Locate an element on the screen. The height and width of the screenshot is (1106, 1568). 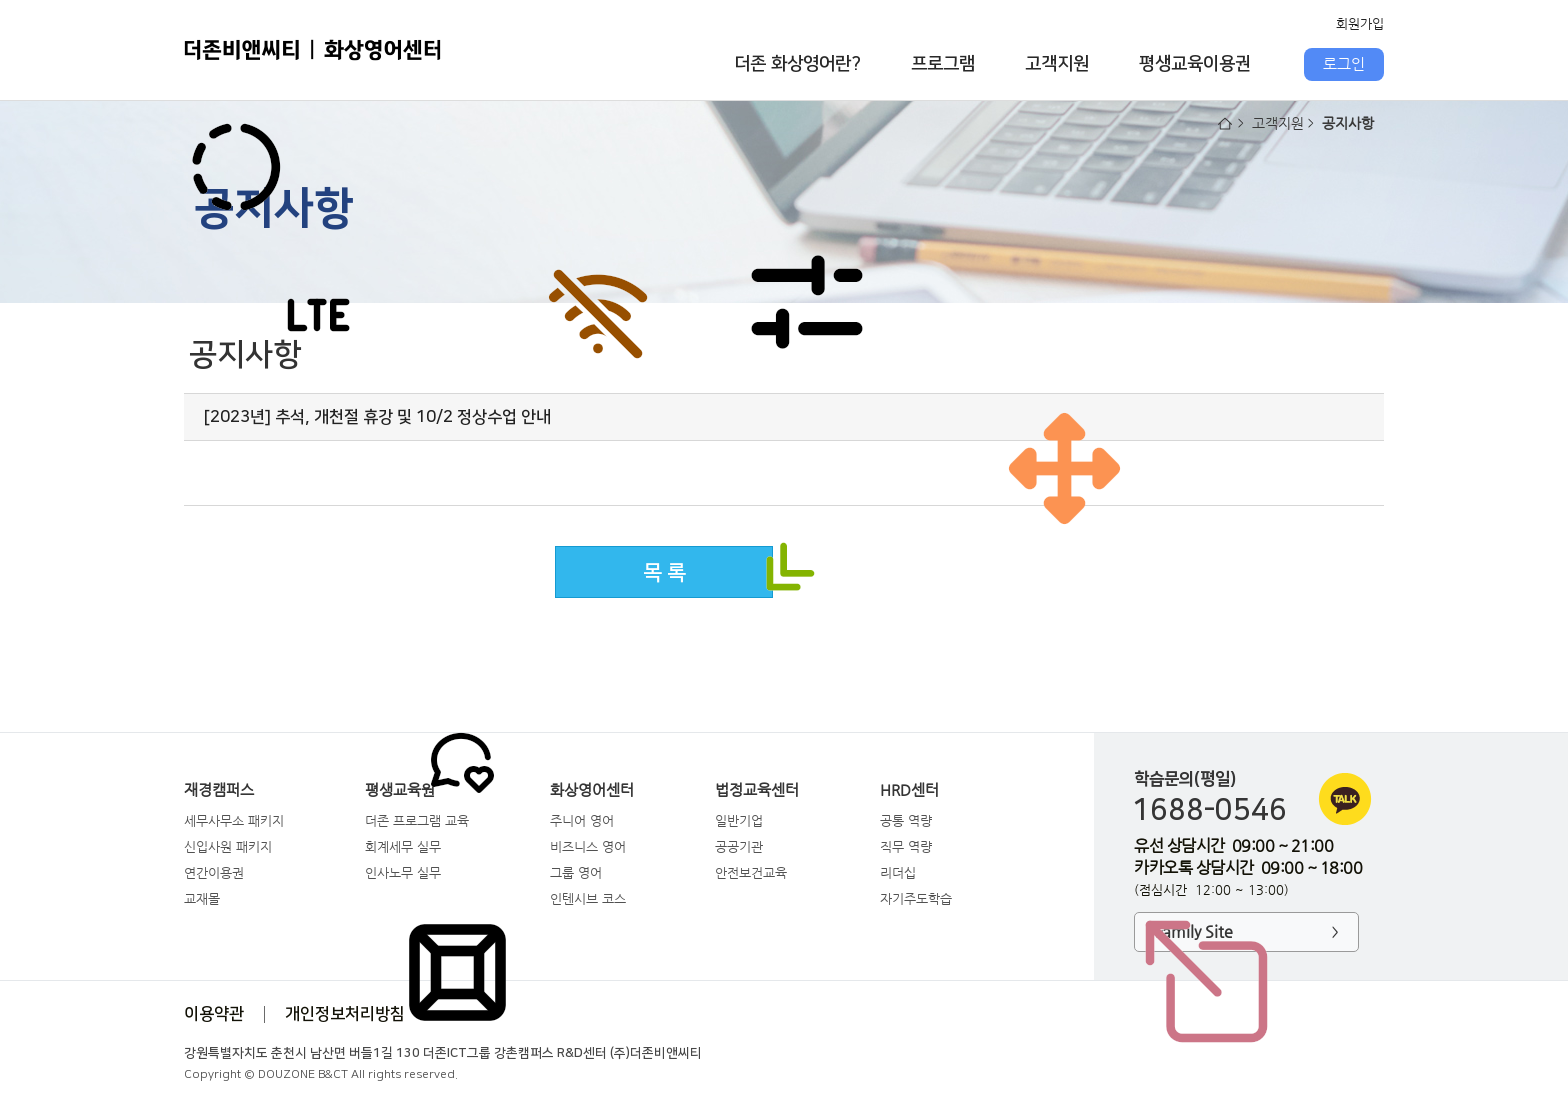
navigate back to previous screen or parent folder is located at coordinates (1206, 981).